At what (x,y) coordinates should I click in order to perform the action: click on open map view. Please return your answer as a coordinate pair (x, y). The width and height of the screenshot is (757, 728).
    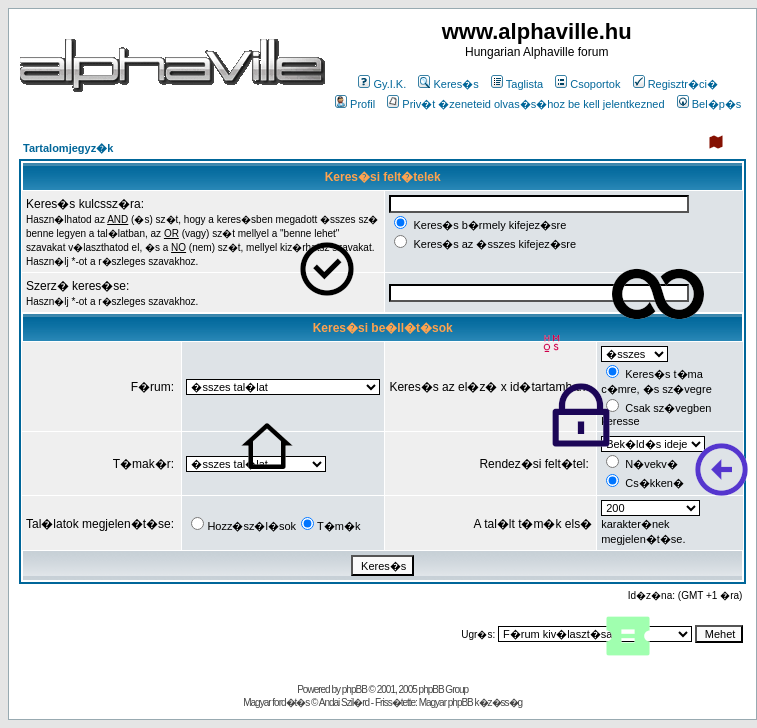
    Looking at the image, I should click on (716, 142).